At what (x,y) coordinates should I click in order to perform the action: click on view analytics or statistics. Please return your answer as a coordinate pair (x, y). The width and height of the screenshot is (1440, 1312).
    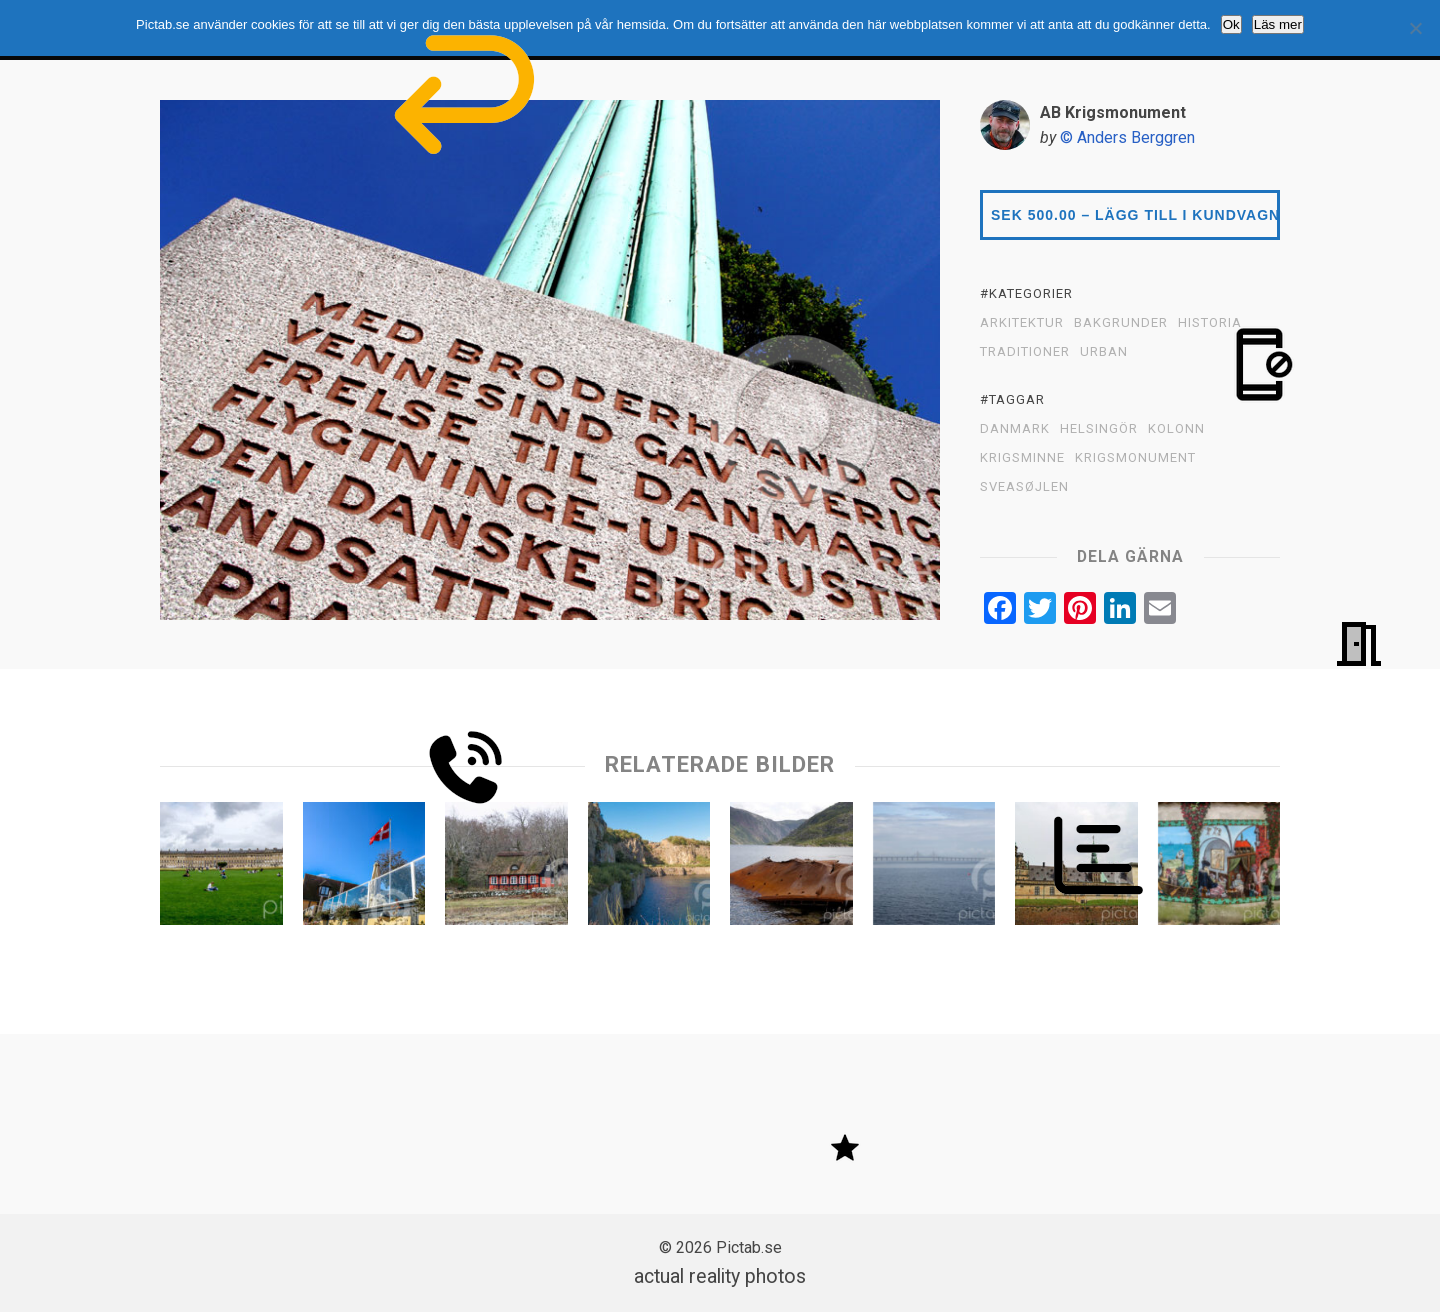
    Looking at the image, I should click on (1098, 855).